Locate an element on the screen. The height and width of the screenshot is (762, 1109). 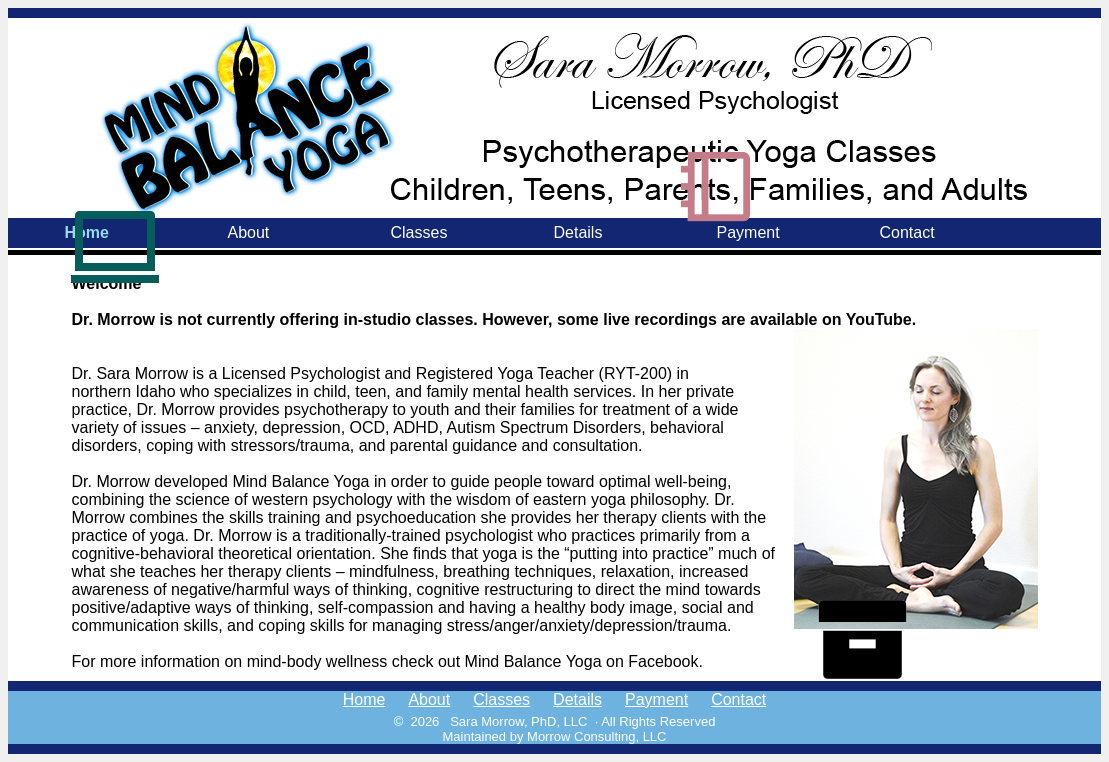
archive this item is located at coordinates (862, 639).